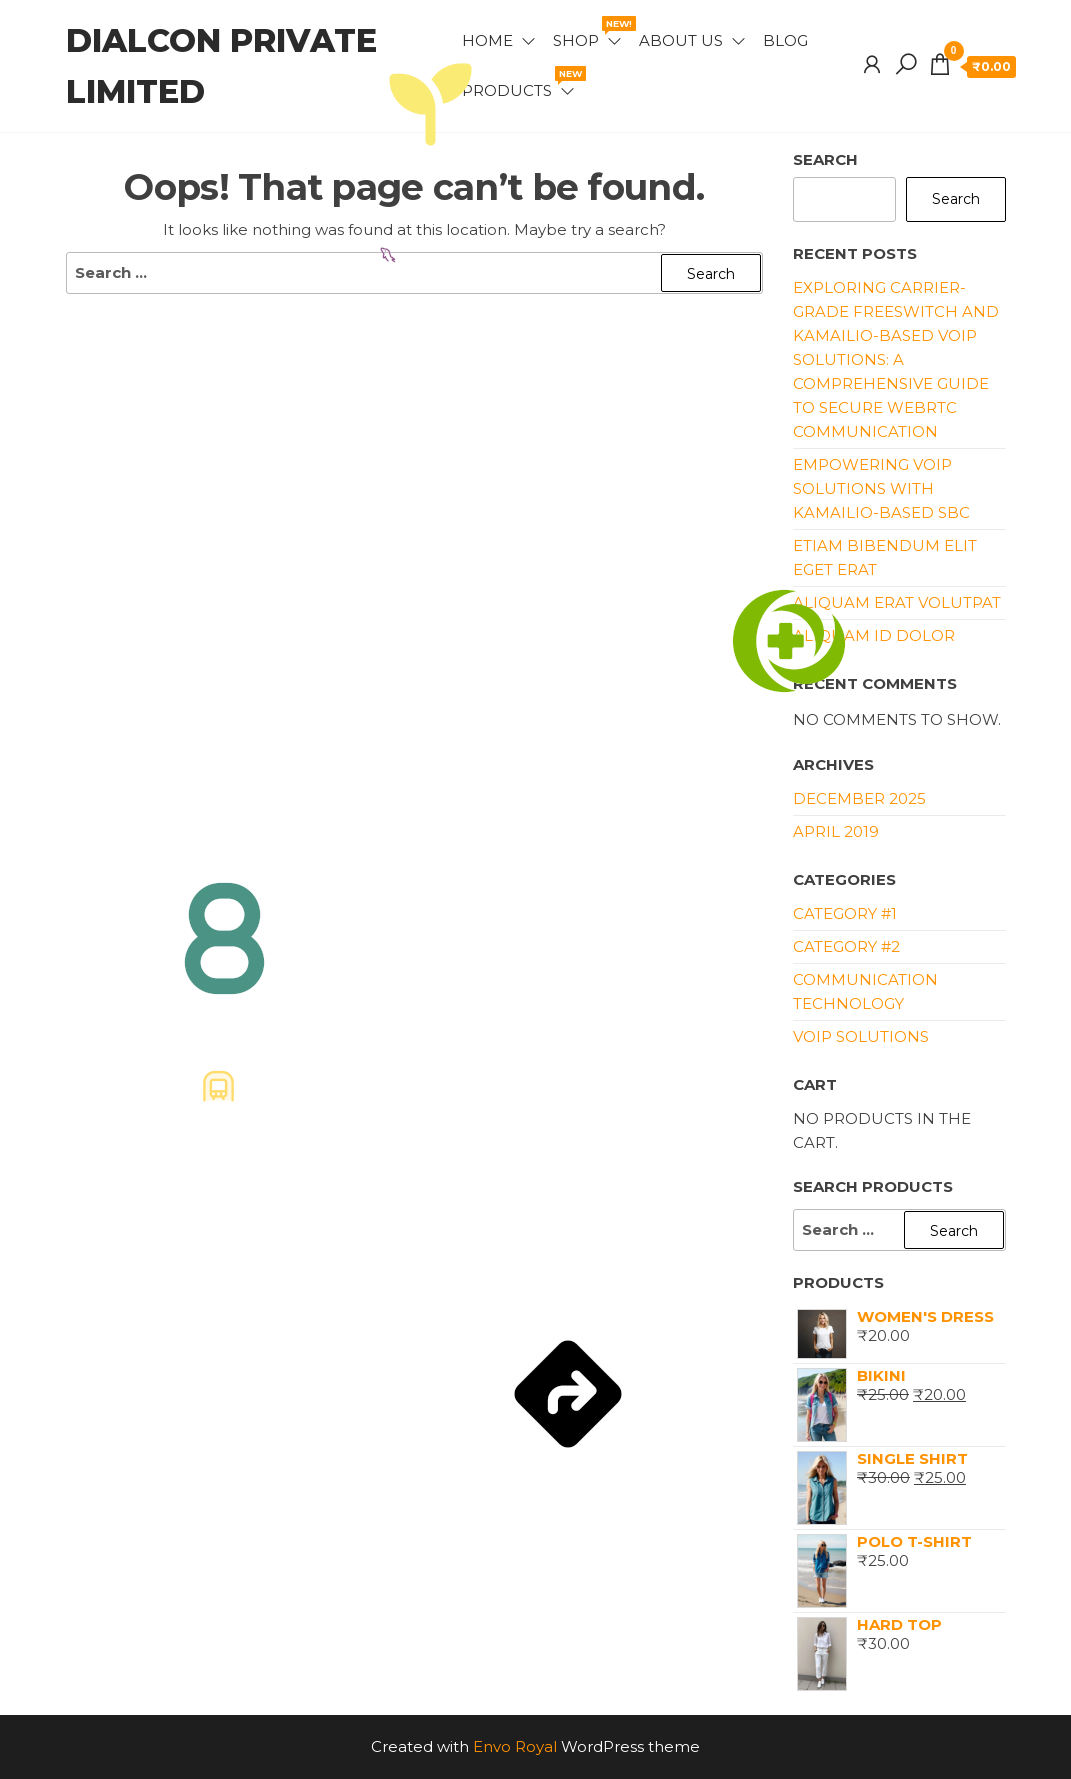 The width and height of the screenshot is (1071, 1779). I want to click on connect to mysql database, so click(387, 254).